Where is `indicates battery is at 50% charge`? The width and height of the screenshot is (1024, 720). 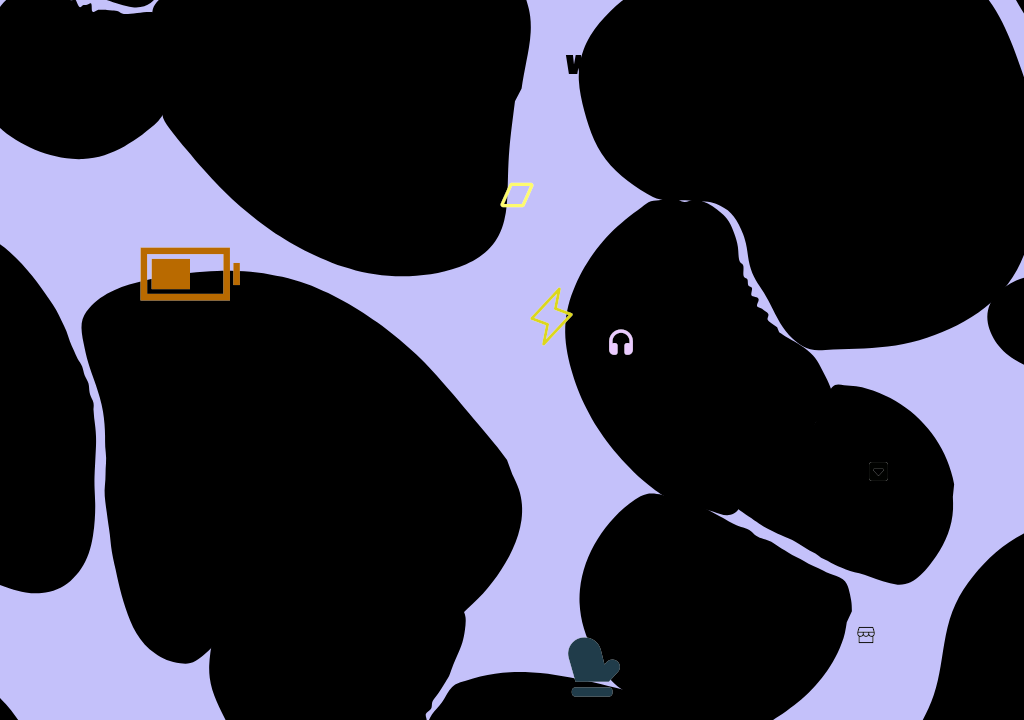
indicates battery is at 50% charge is located at coordinates (190, 274).